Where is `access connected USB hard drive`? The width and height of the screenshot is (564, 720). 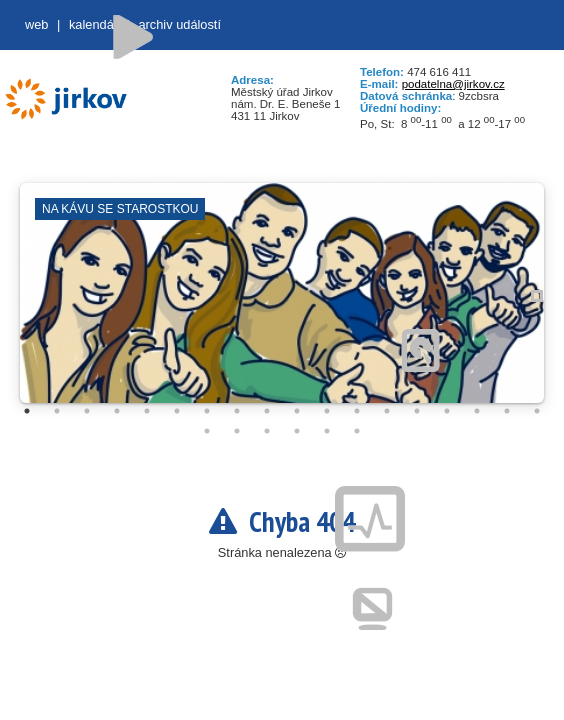 access connected USB hard drive is located at coordinates (420, 350).